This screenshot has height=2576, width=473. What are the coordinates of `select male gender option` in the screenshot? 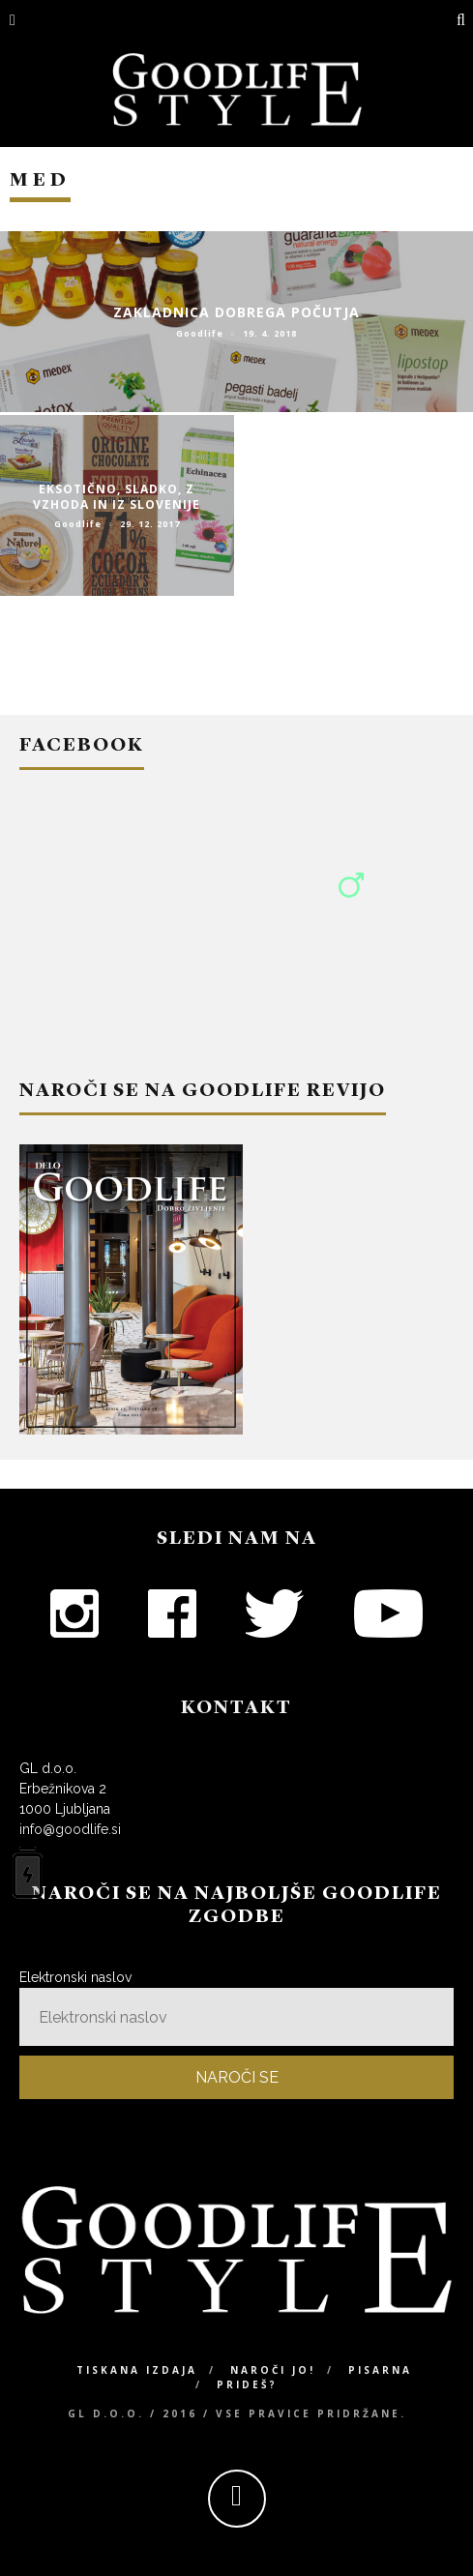 It's located at (351, 885).